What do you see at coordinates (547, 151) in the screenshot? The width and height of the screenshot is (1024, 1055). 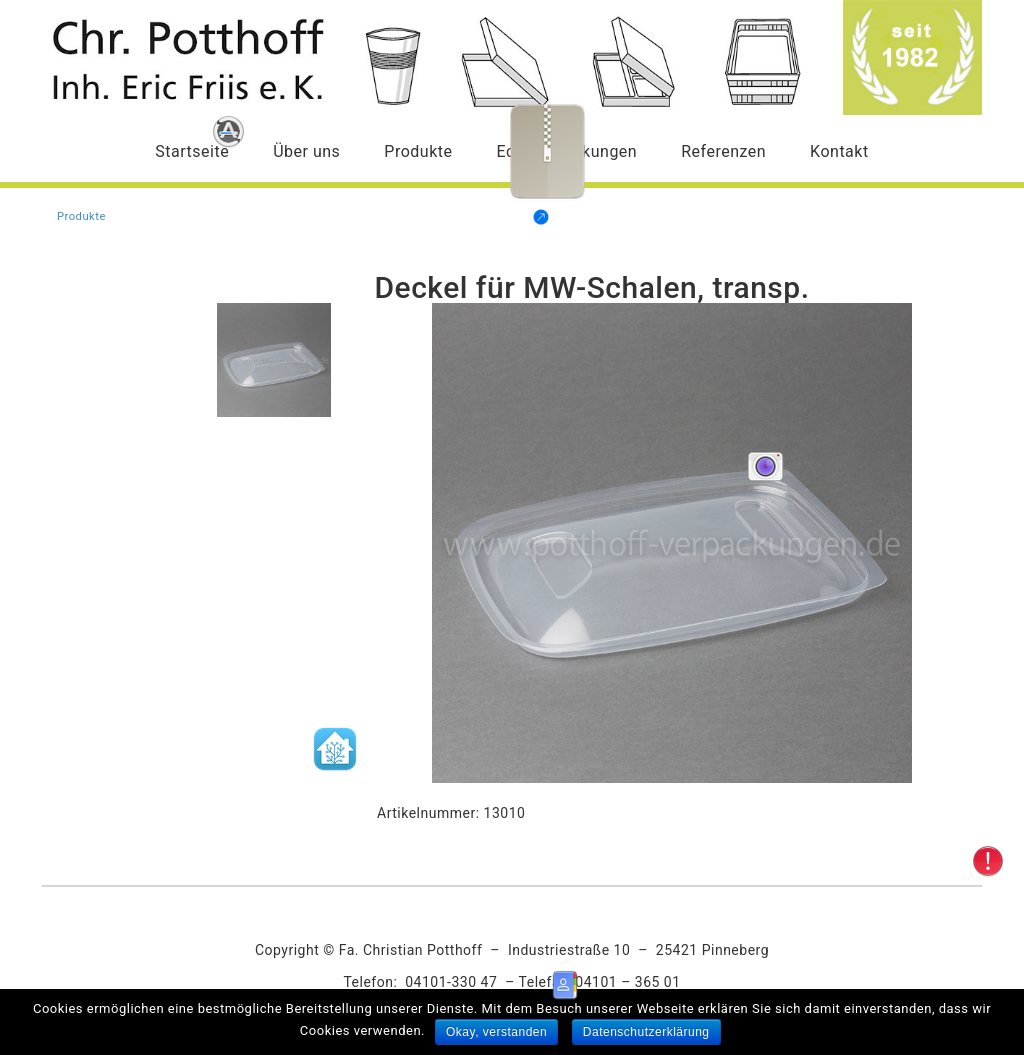 I see `open file roller to extract or compress archives` at bounding box center [547, 151].